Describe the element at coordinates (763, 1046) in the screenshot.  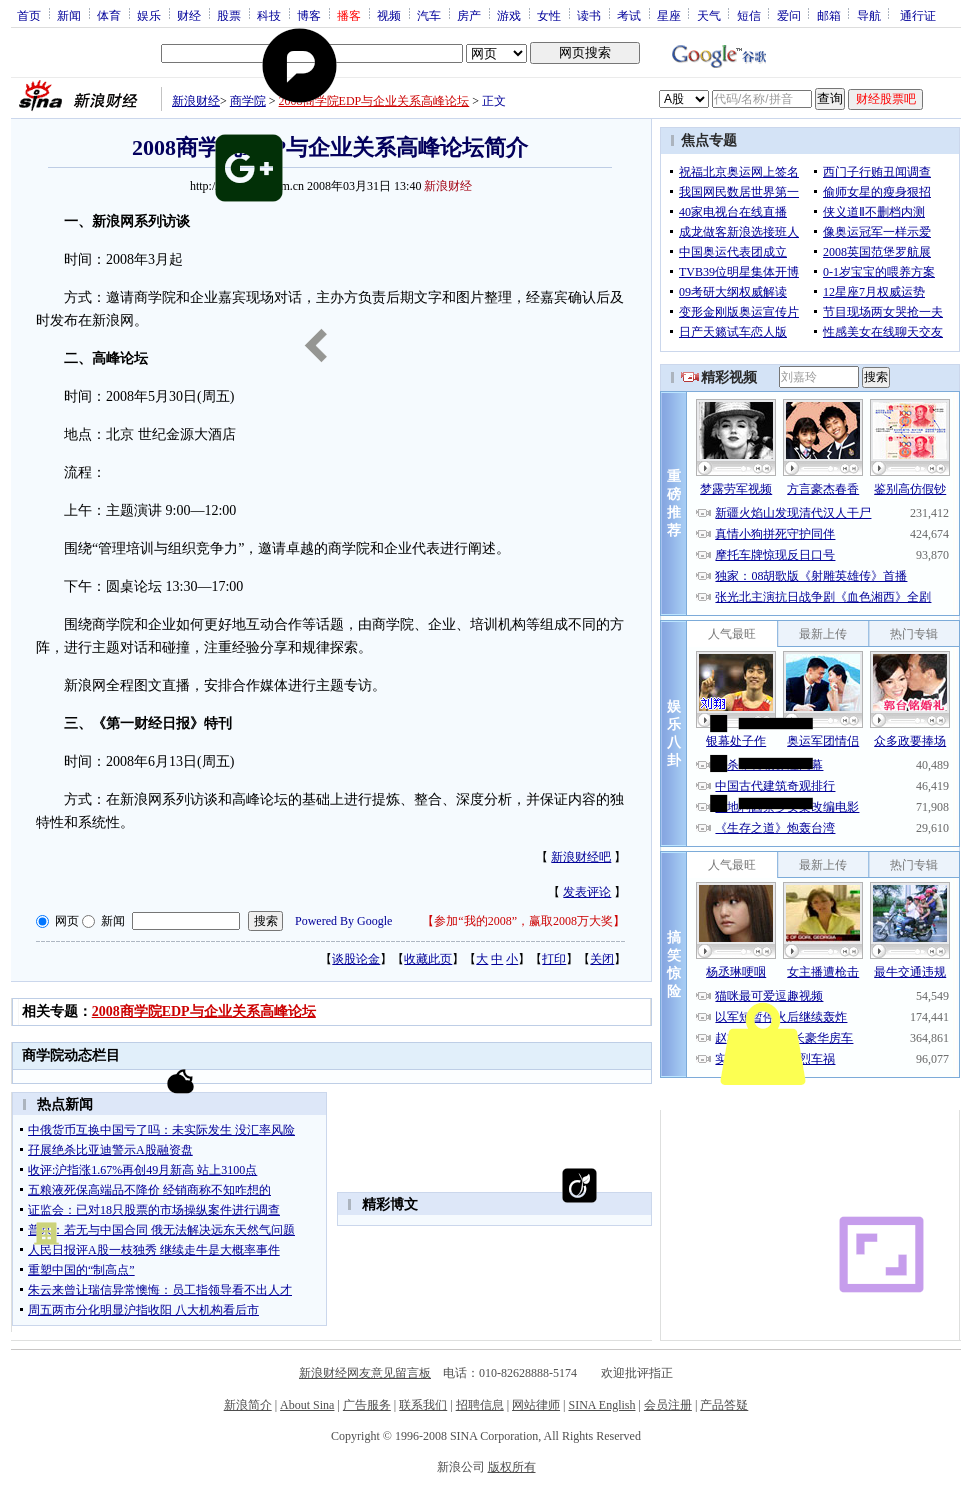
I see `view item weight or mass` at that location.